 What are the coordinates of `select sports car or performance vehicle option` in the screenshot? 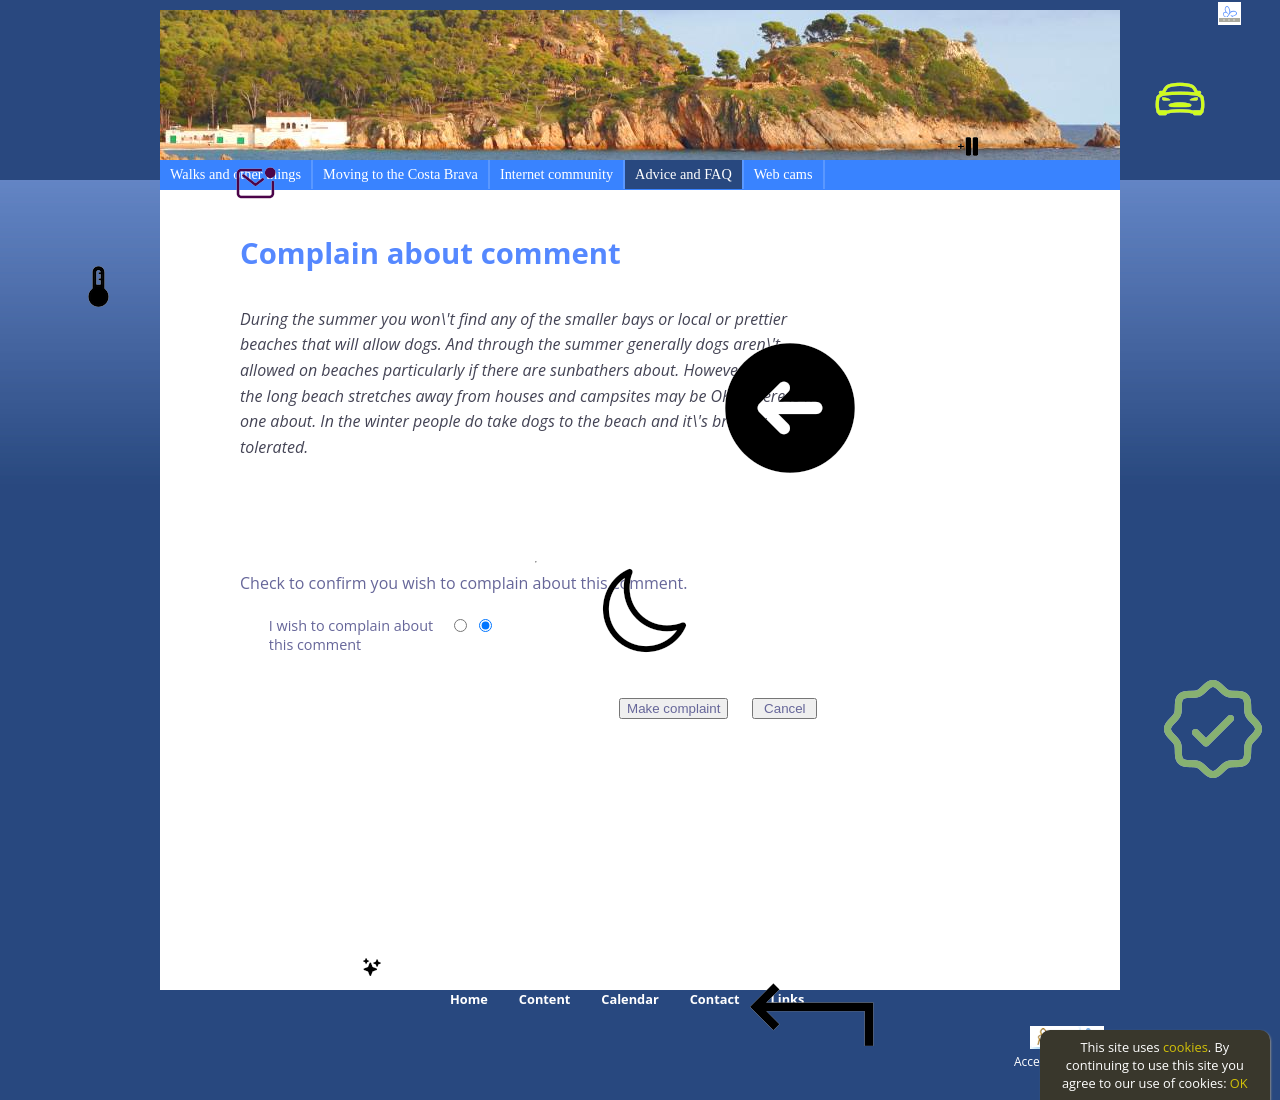 It's located at (1180, 99).